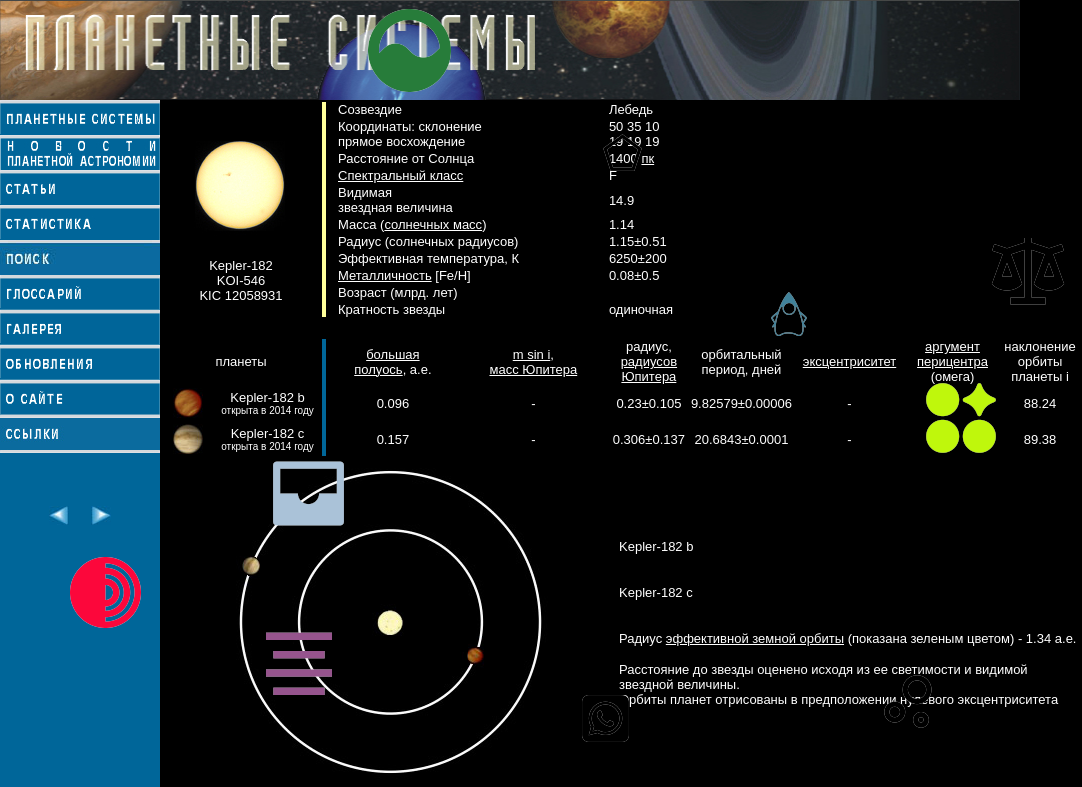 Image resolution: width=1082 pixels, height=787 pixels. What do you see at coordinates (105, 592) in the screenshot?
I see `open tor browser for anonymous web browsing` at bounding box center [105, 592].